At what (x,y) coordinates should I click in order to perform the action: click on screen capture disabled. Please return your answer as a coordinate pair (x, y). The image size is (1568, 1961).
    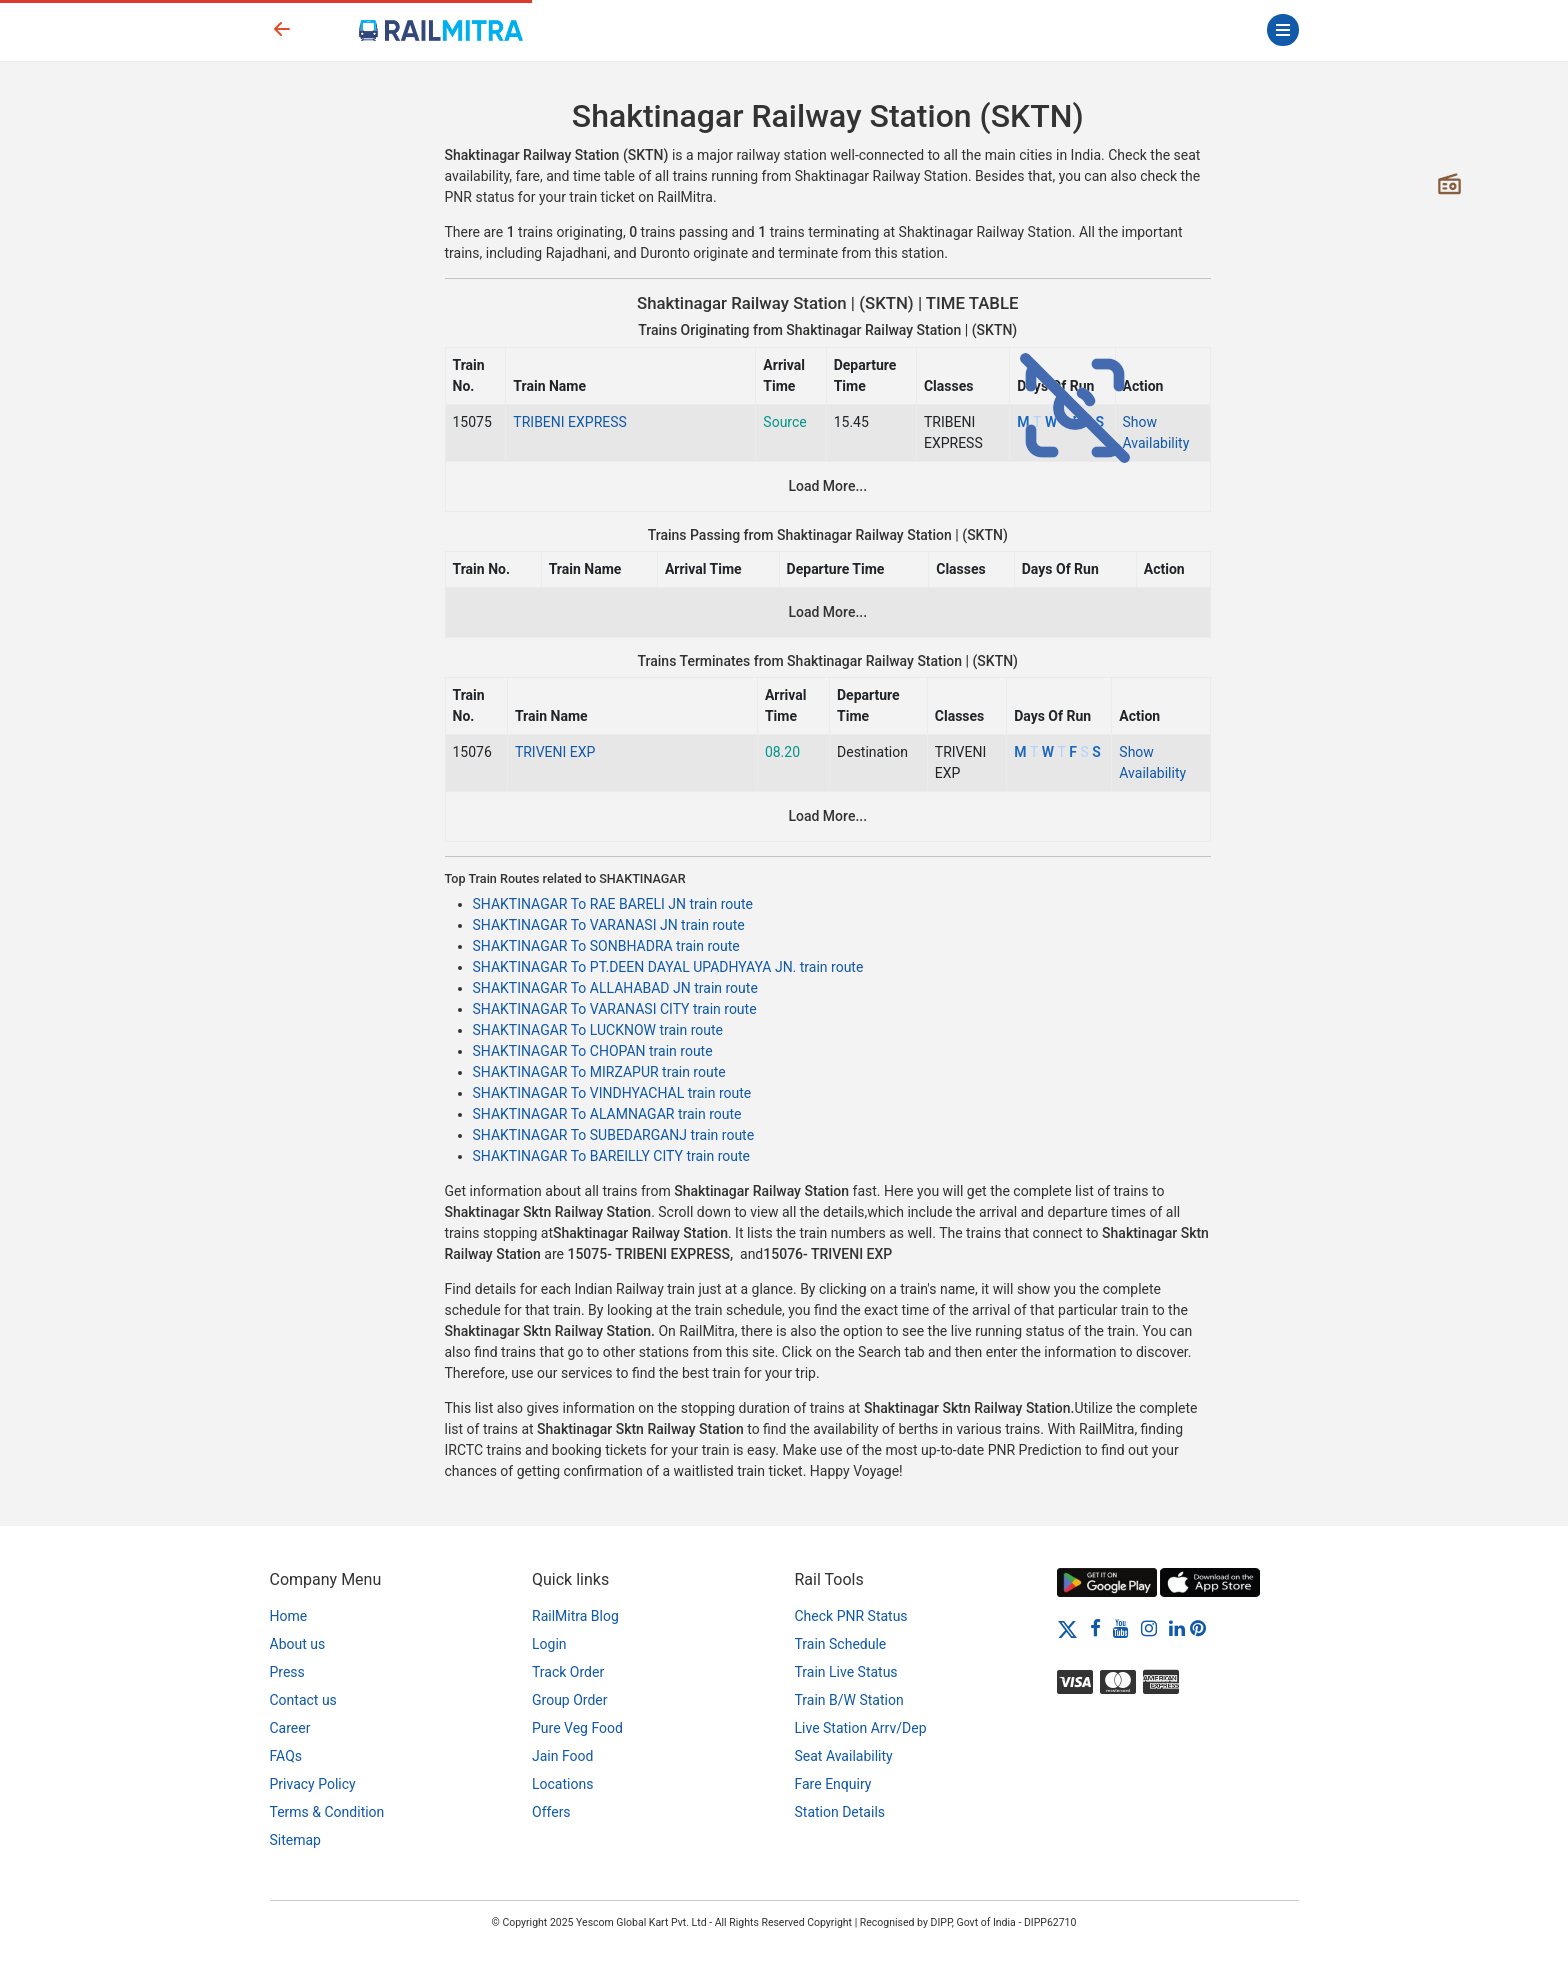
    Looking at the image, I should click on (1075, 408).